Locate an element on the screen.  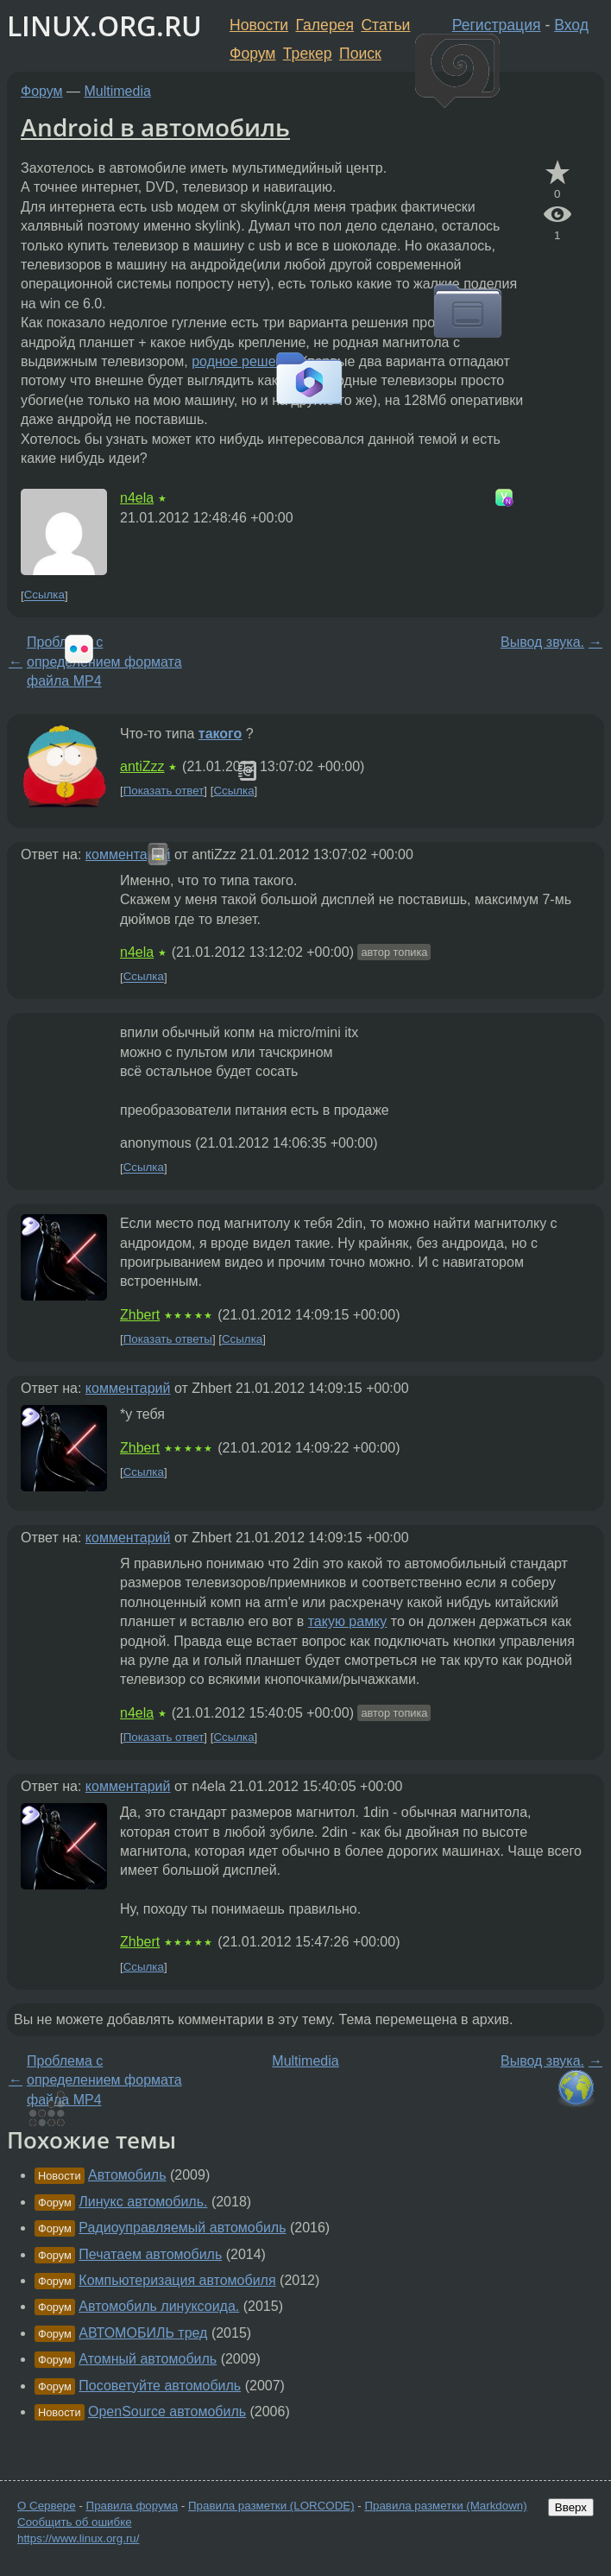
sega genesis/32x rom file is located at coordinates (158, 854).